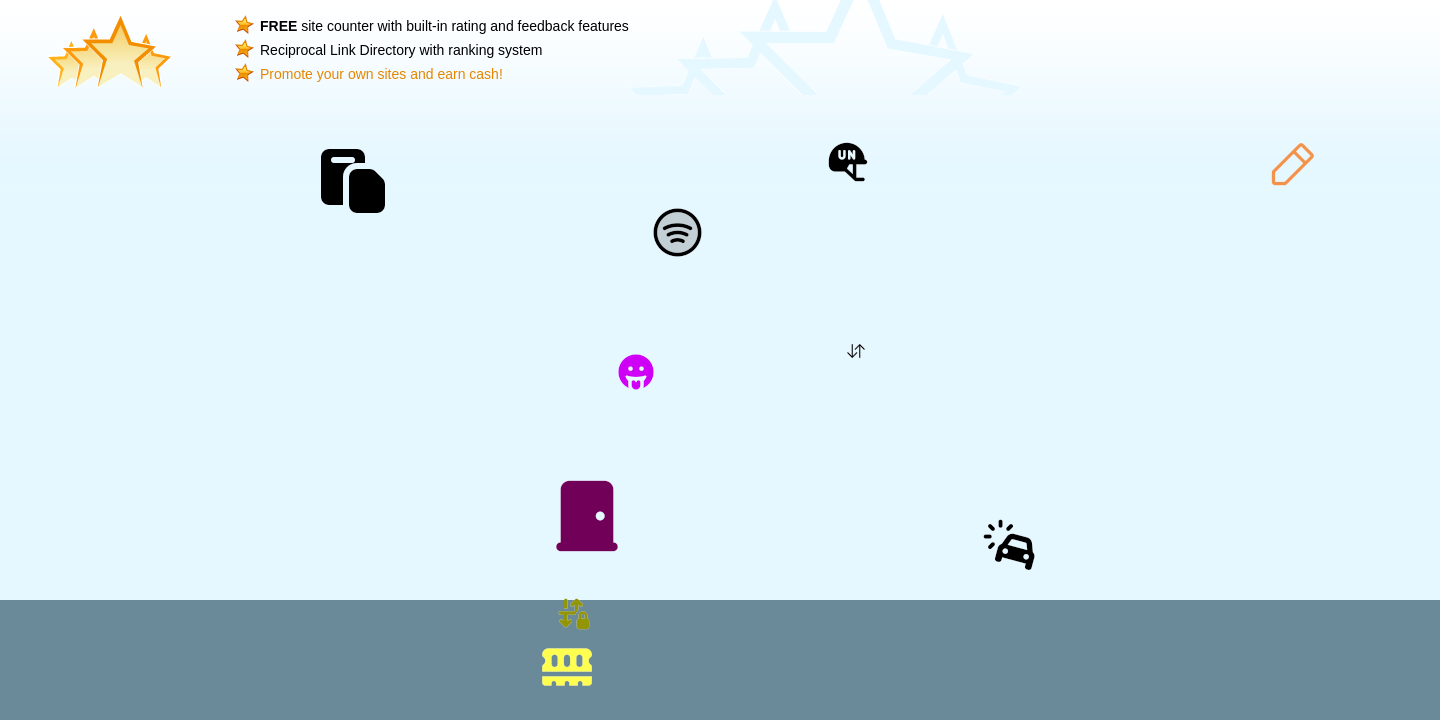 This screenshot has width=1440, height=720. I want to click on add a playful or silly reaction, so click(636, 372).